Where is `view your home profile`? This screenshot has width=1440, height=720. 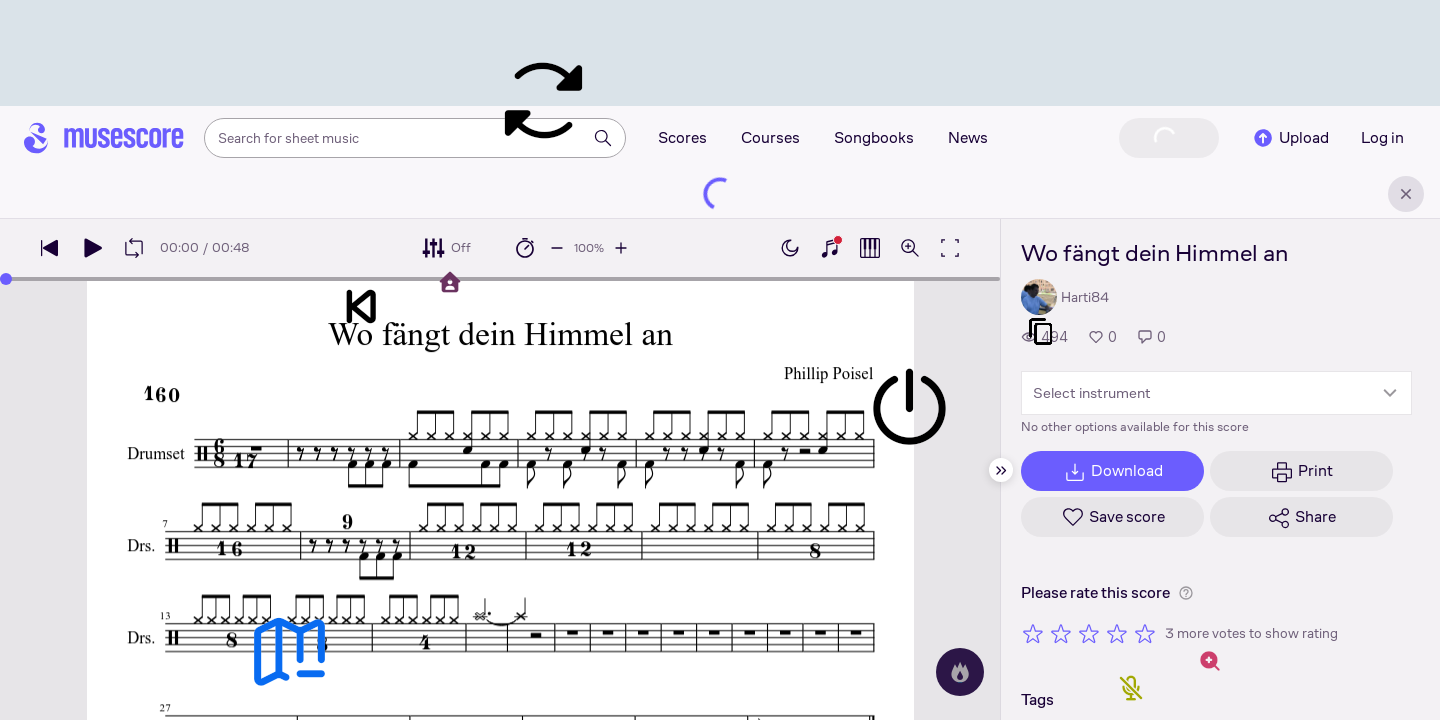
view your home profile is located at coordinates (450, 282).